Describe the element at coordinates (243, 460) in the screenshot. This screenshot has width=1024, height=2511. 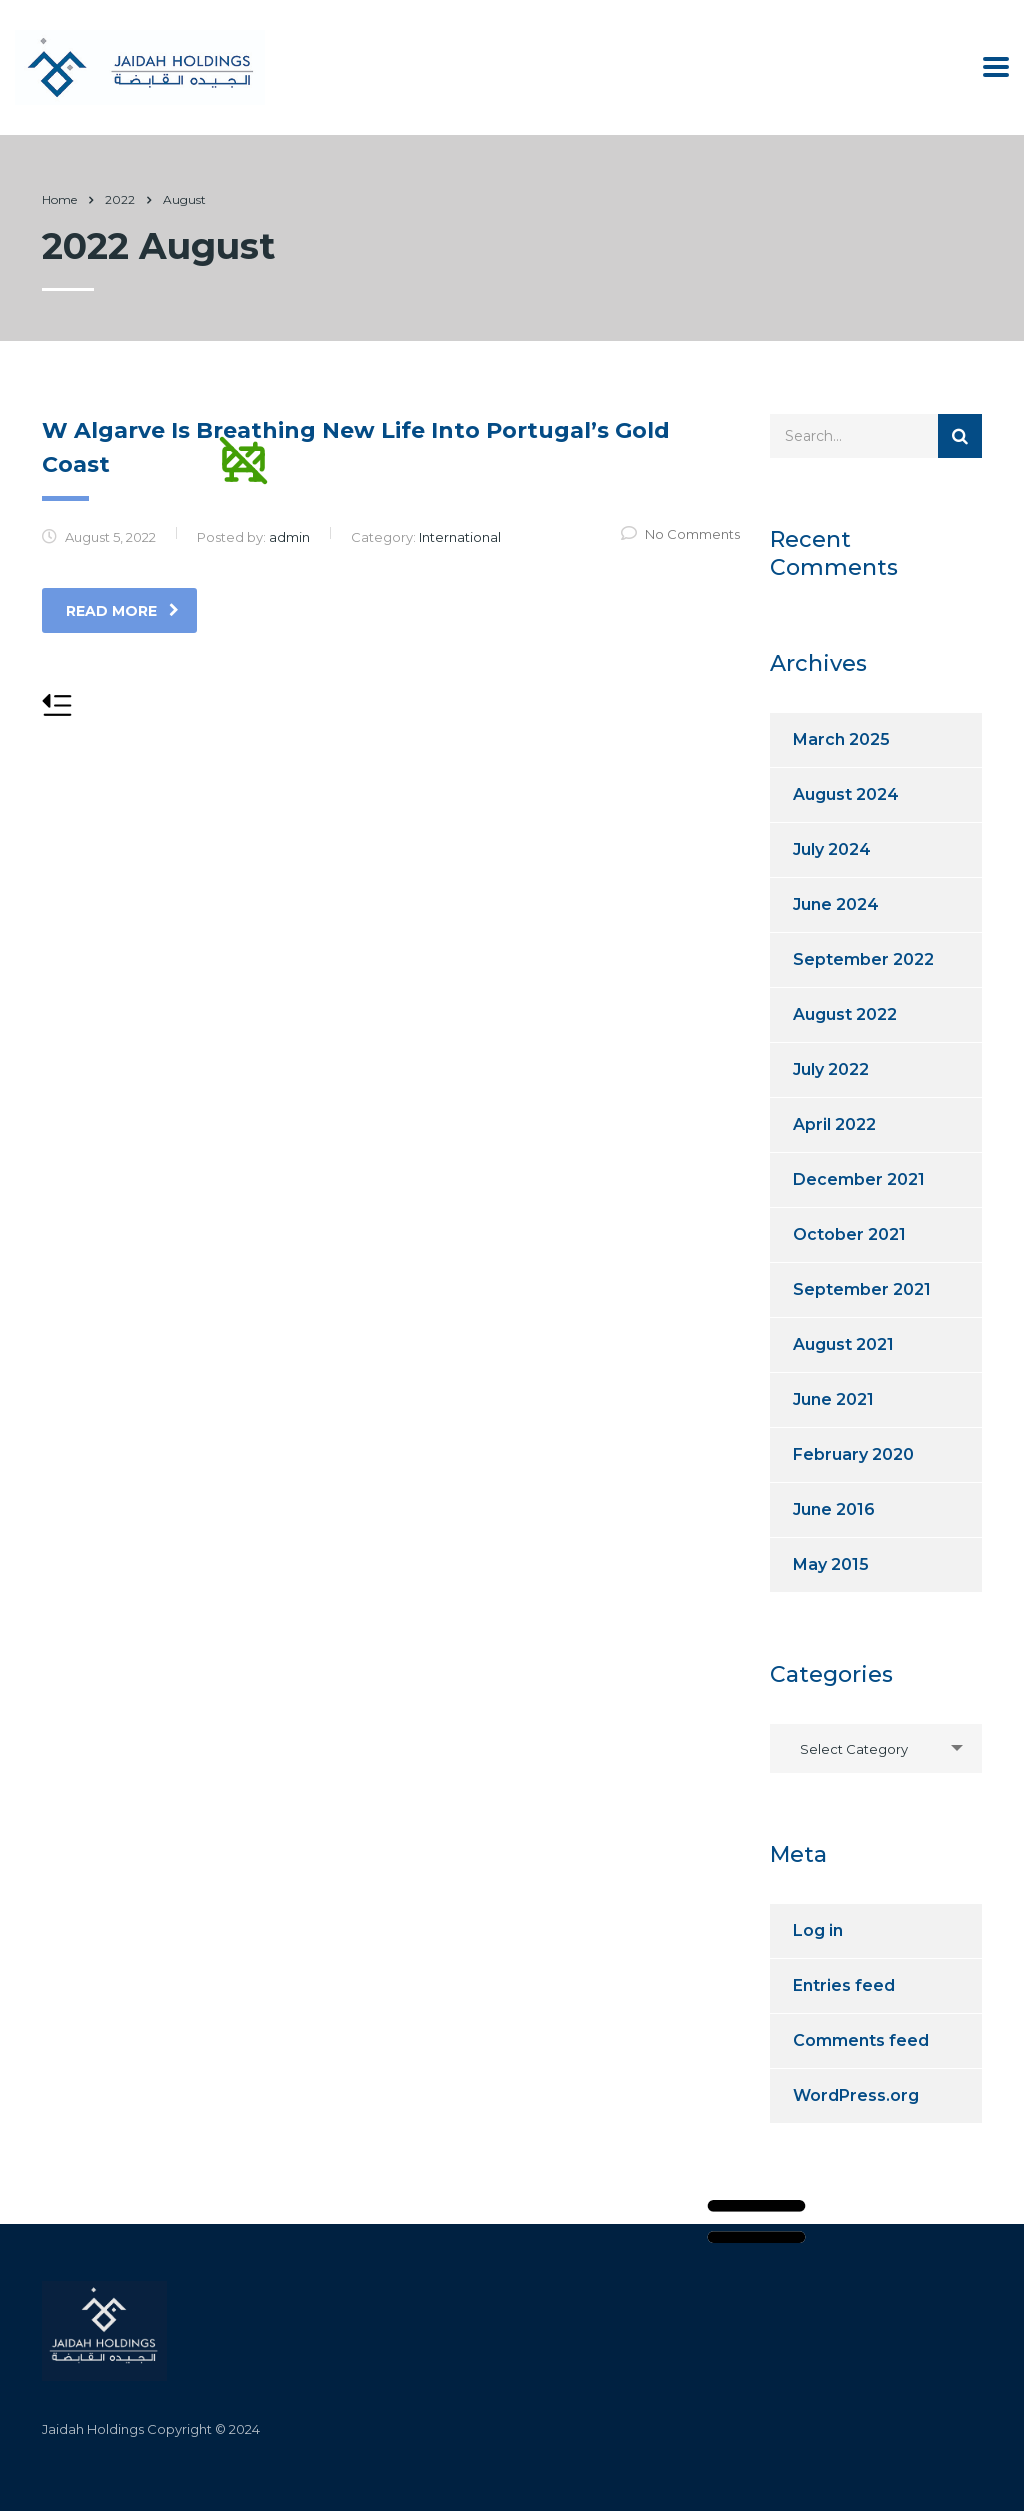
I see `disable road barrier or construction zone` at that location.